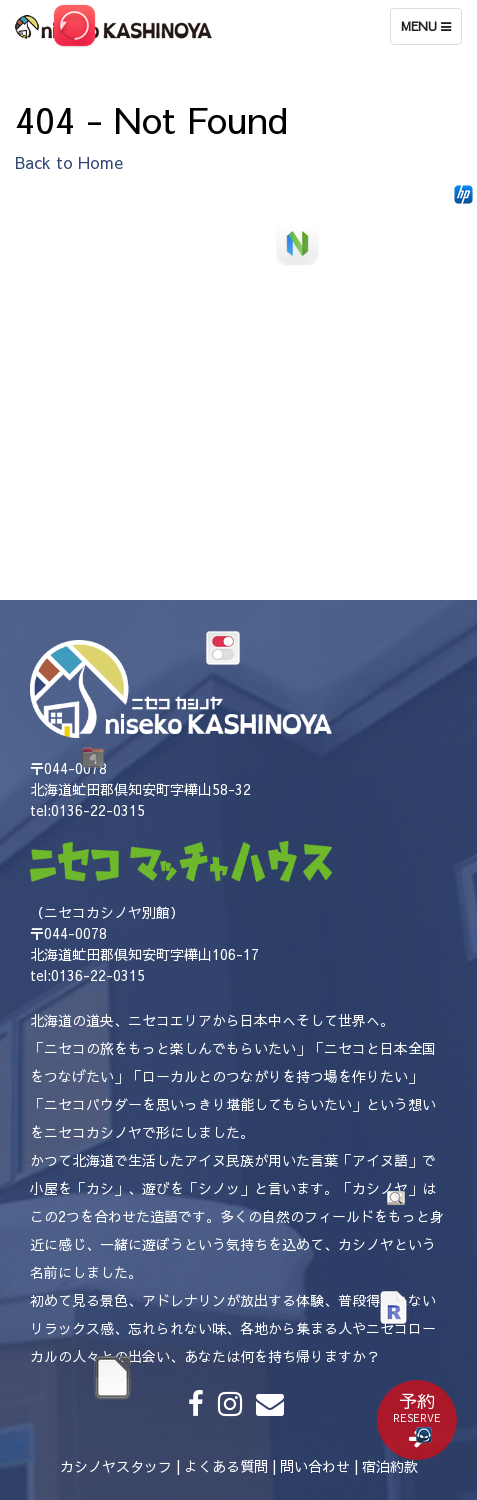  What do you see at coordinates (396, 1198) in the screenshot?
I see `open eye of gnome image viewer` at bounding box center [396, 1198].